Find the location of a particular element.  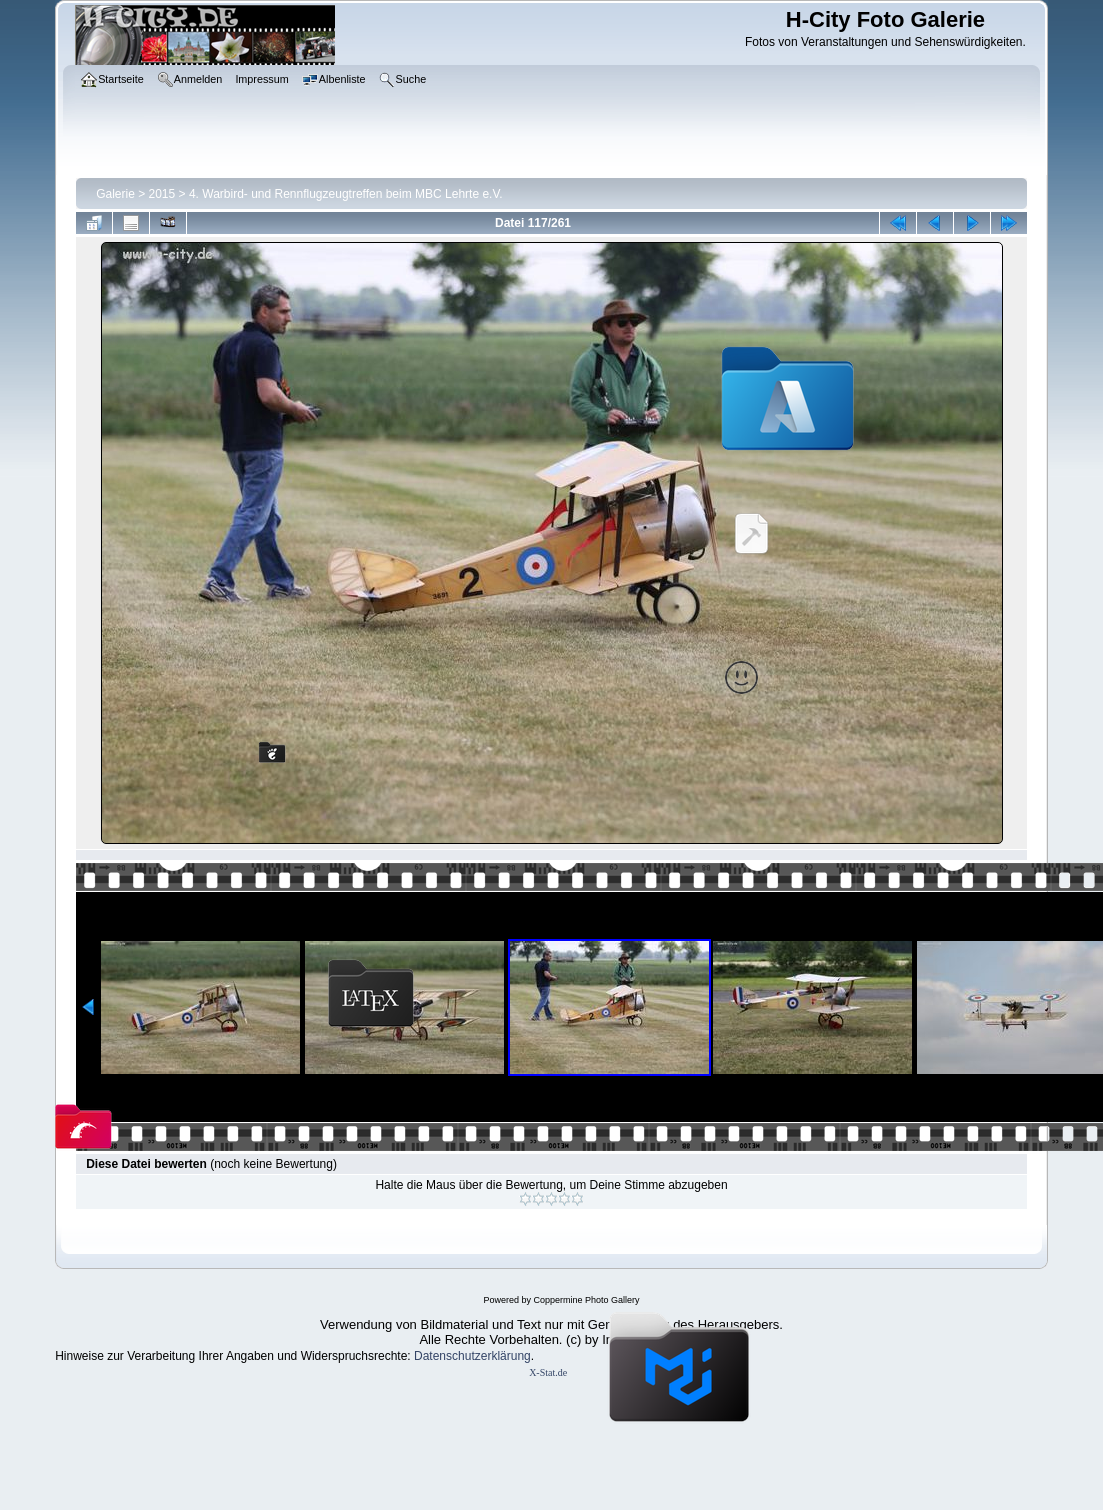

access people and smiley emoji category is located at coordinates (741, 677).